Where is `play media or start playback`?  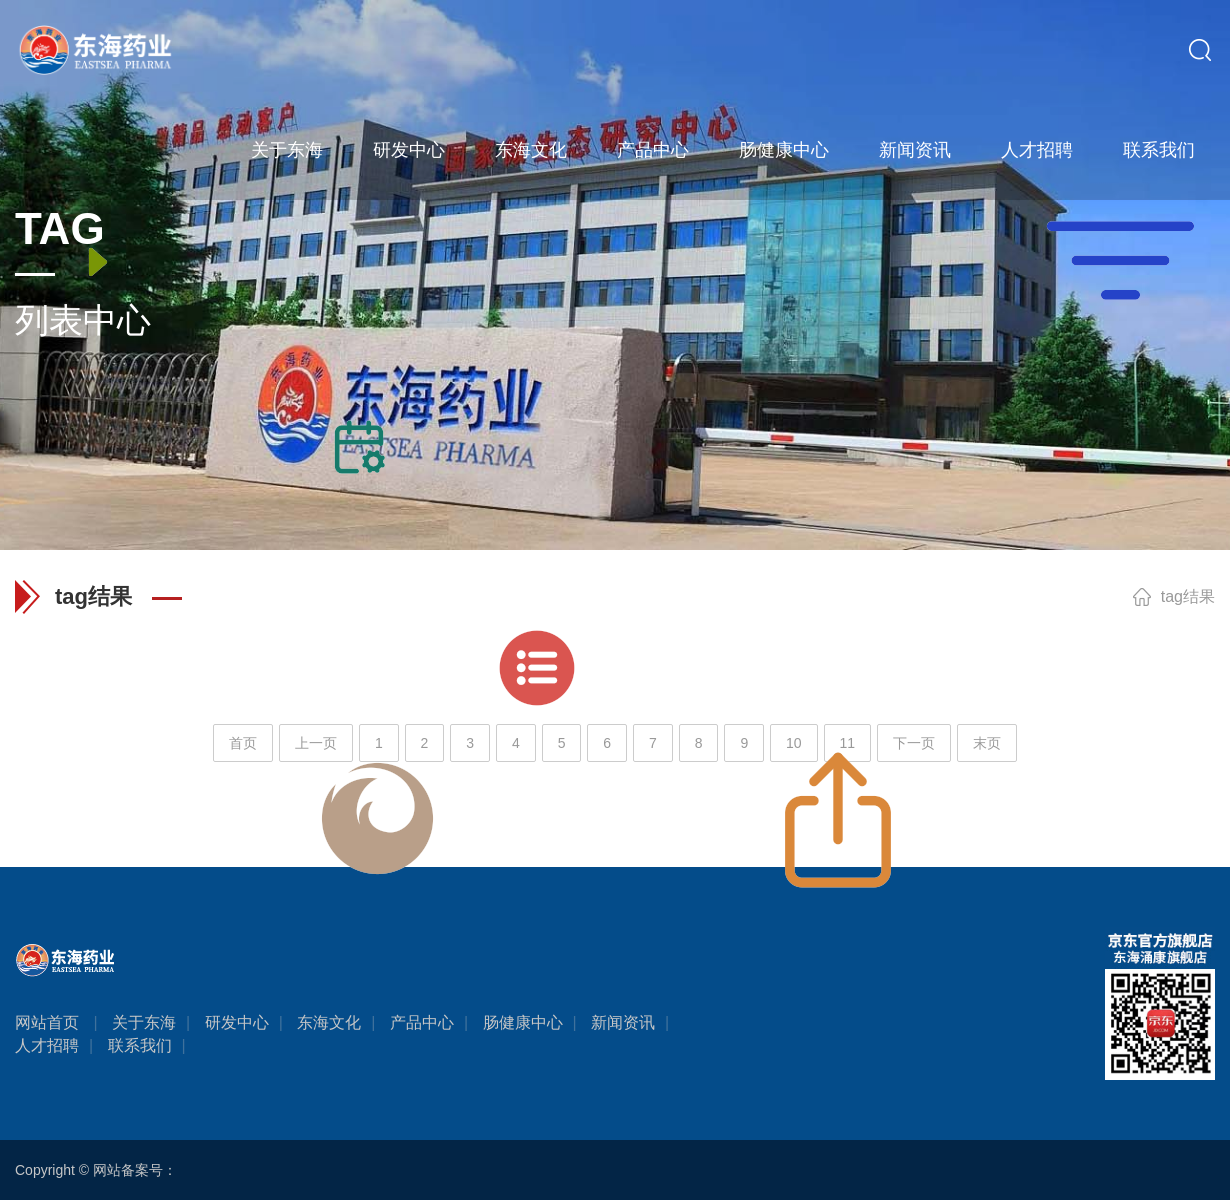
play media or start playback is located at coordinates (98, 262).